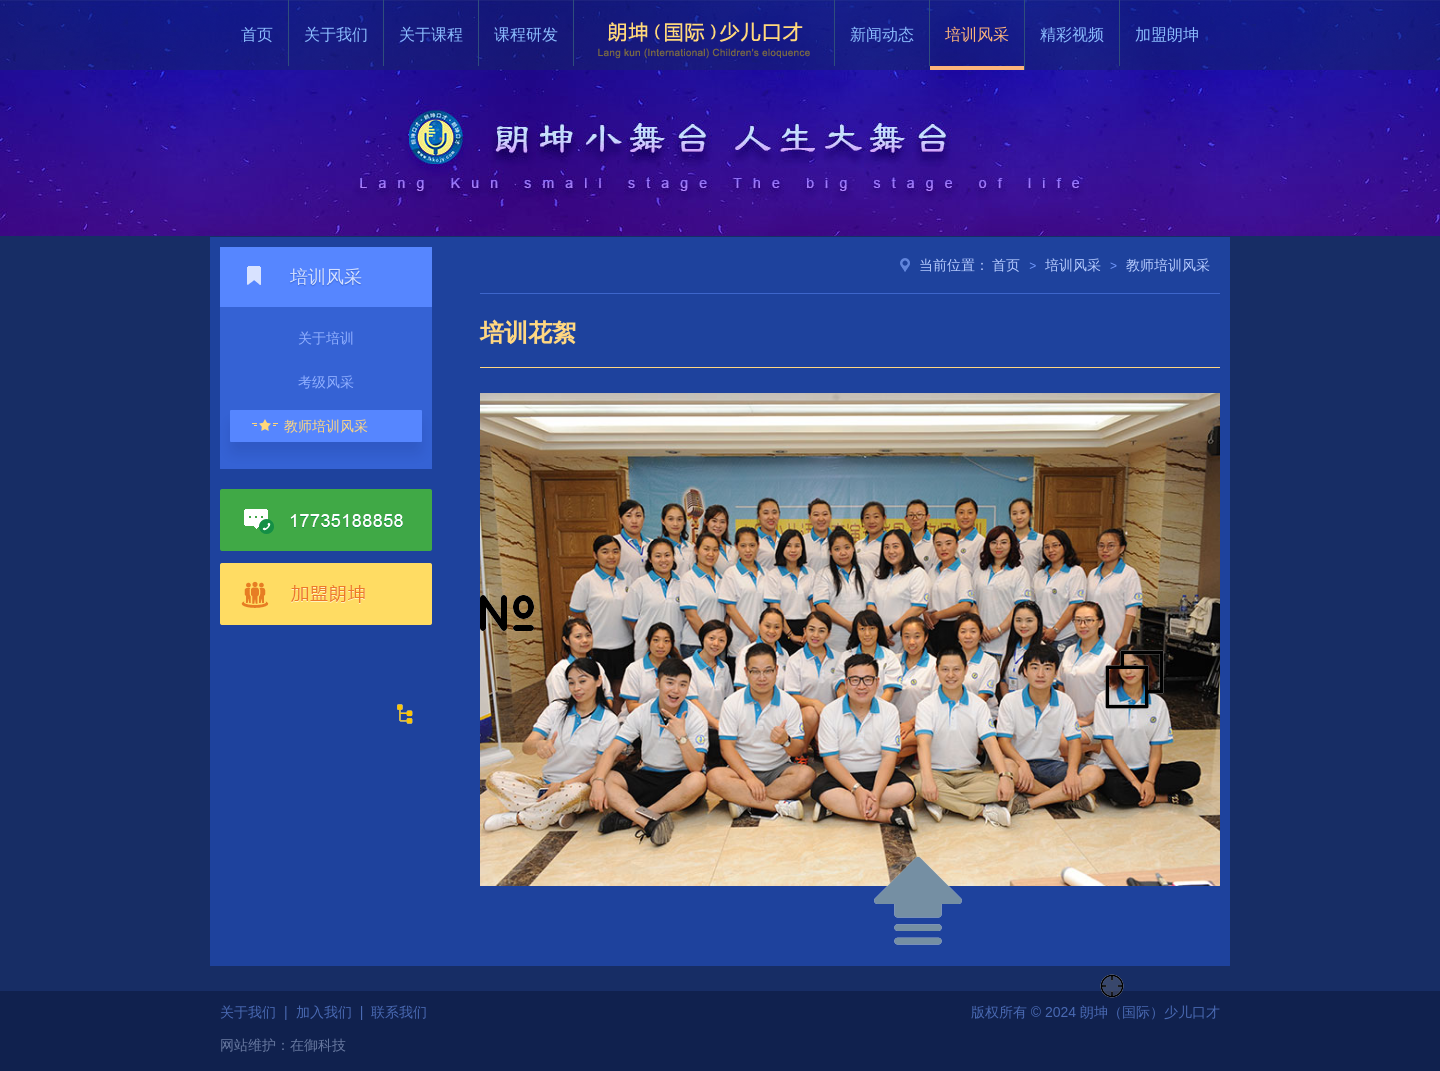 This screenshot has width=1440, height=1071. I want to click on upload file or content, so click(918, 904).